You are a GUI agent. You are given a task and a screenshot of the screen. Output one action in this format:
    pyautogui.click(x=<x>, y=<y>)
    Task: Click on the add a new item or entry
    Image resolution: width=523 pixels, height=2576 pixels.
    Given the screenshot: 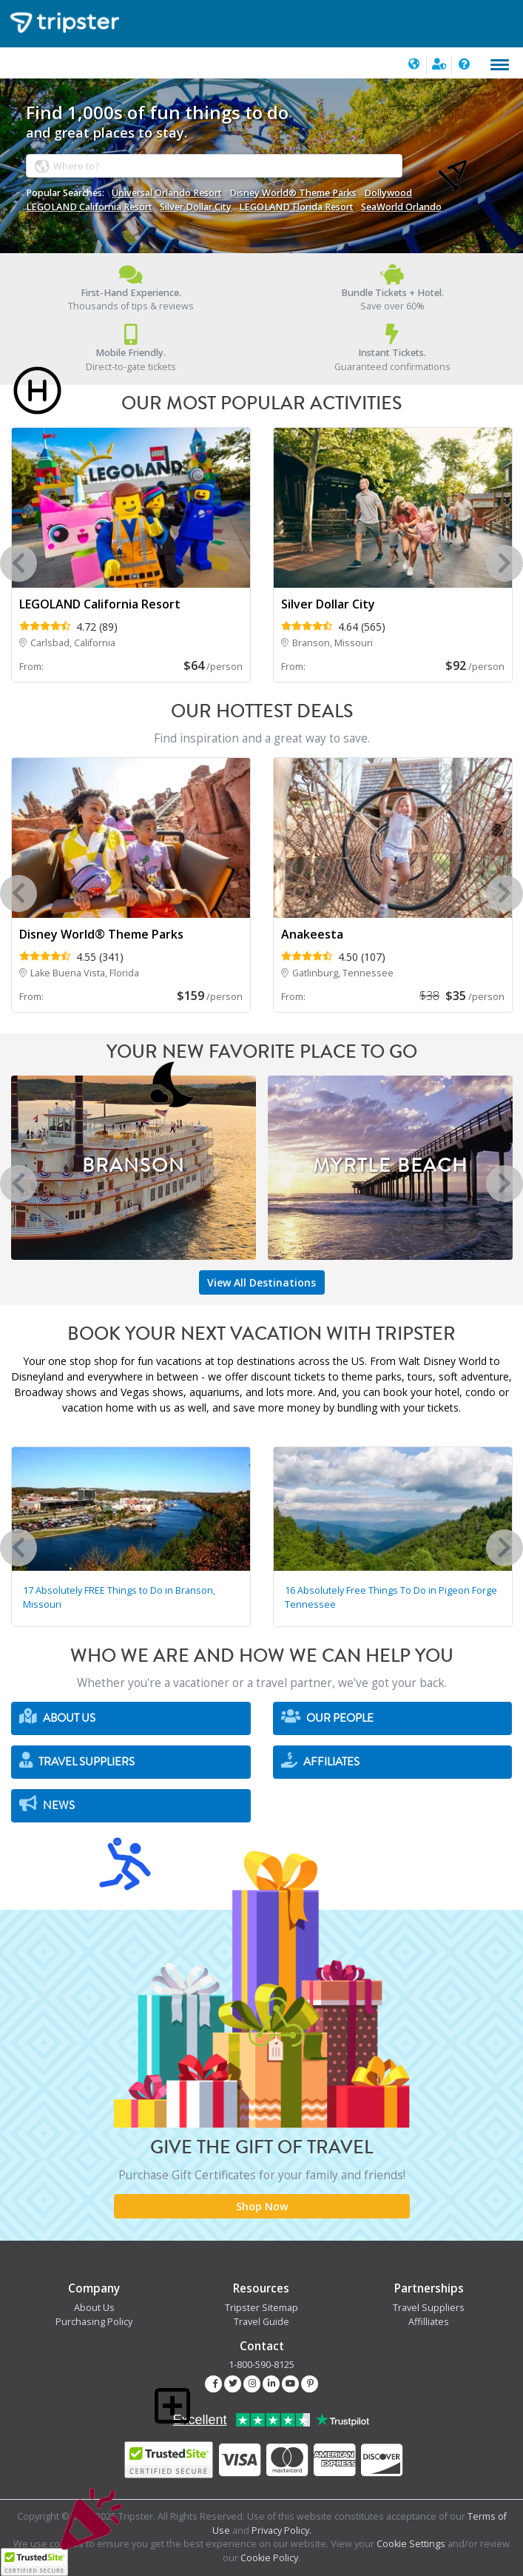 What is the action you would take?
    pyautogui.click(x=172, y=2406)
    